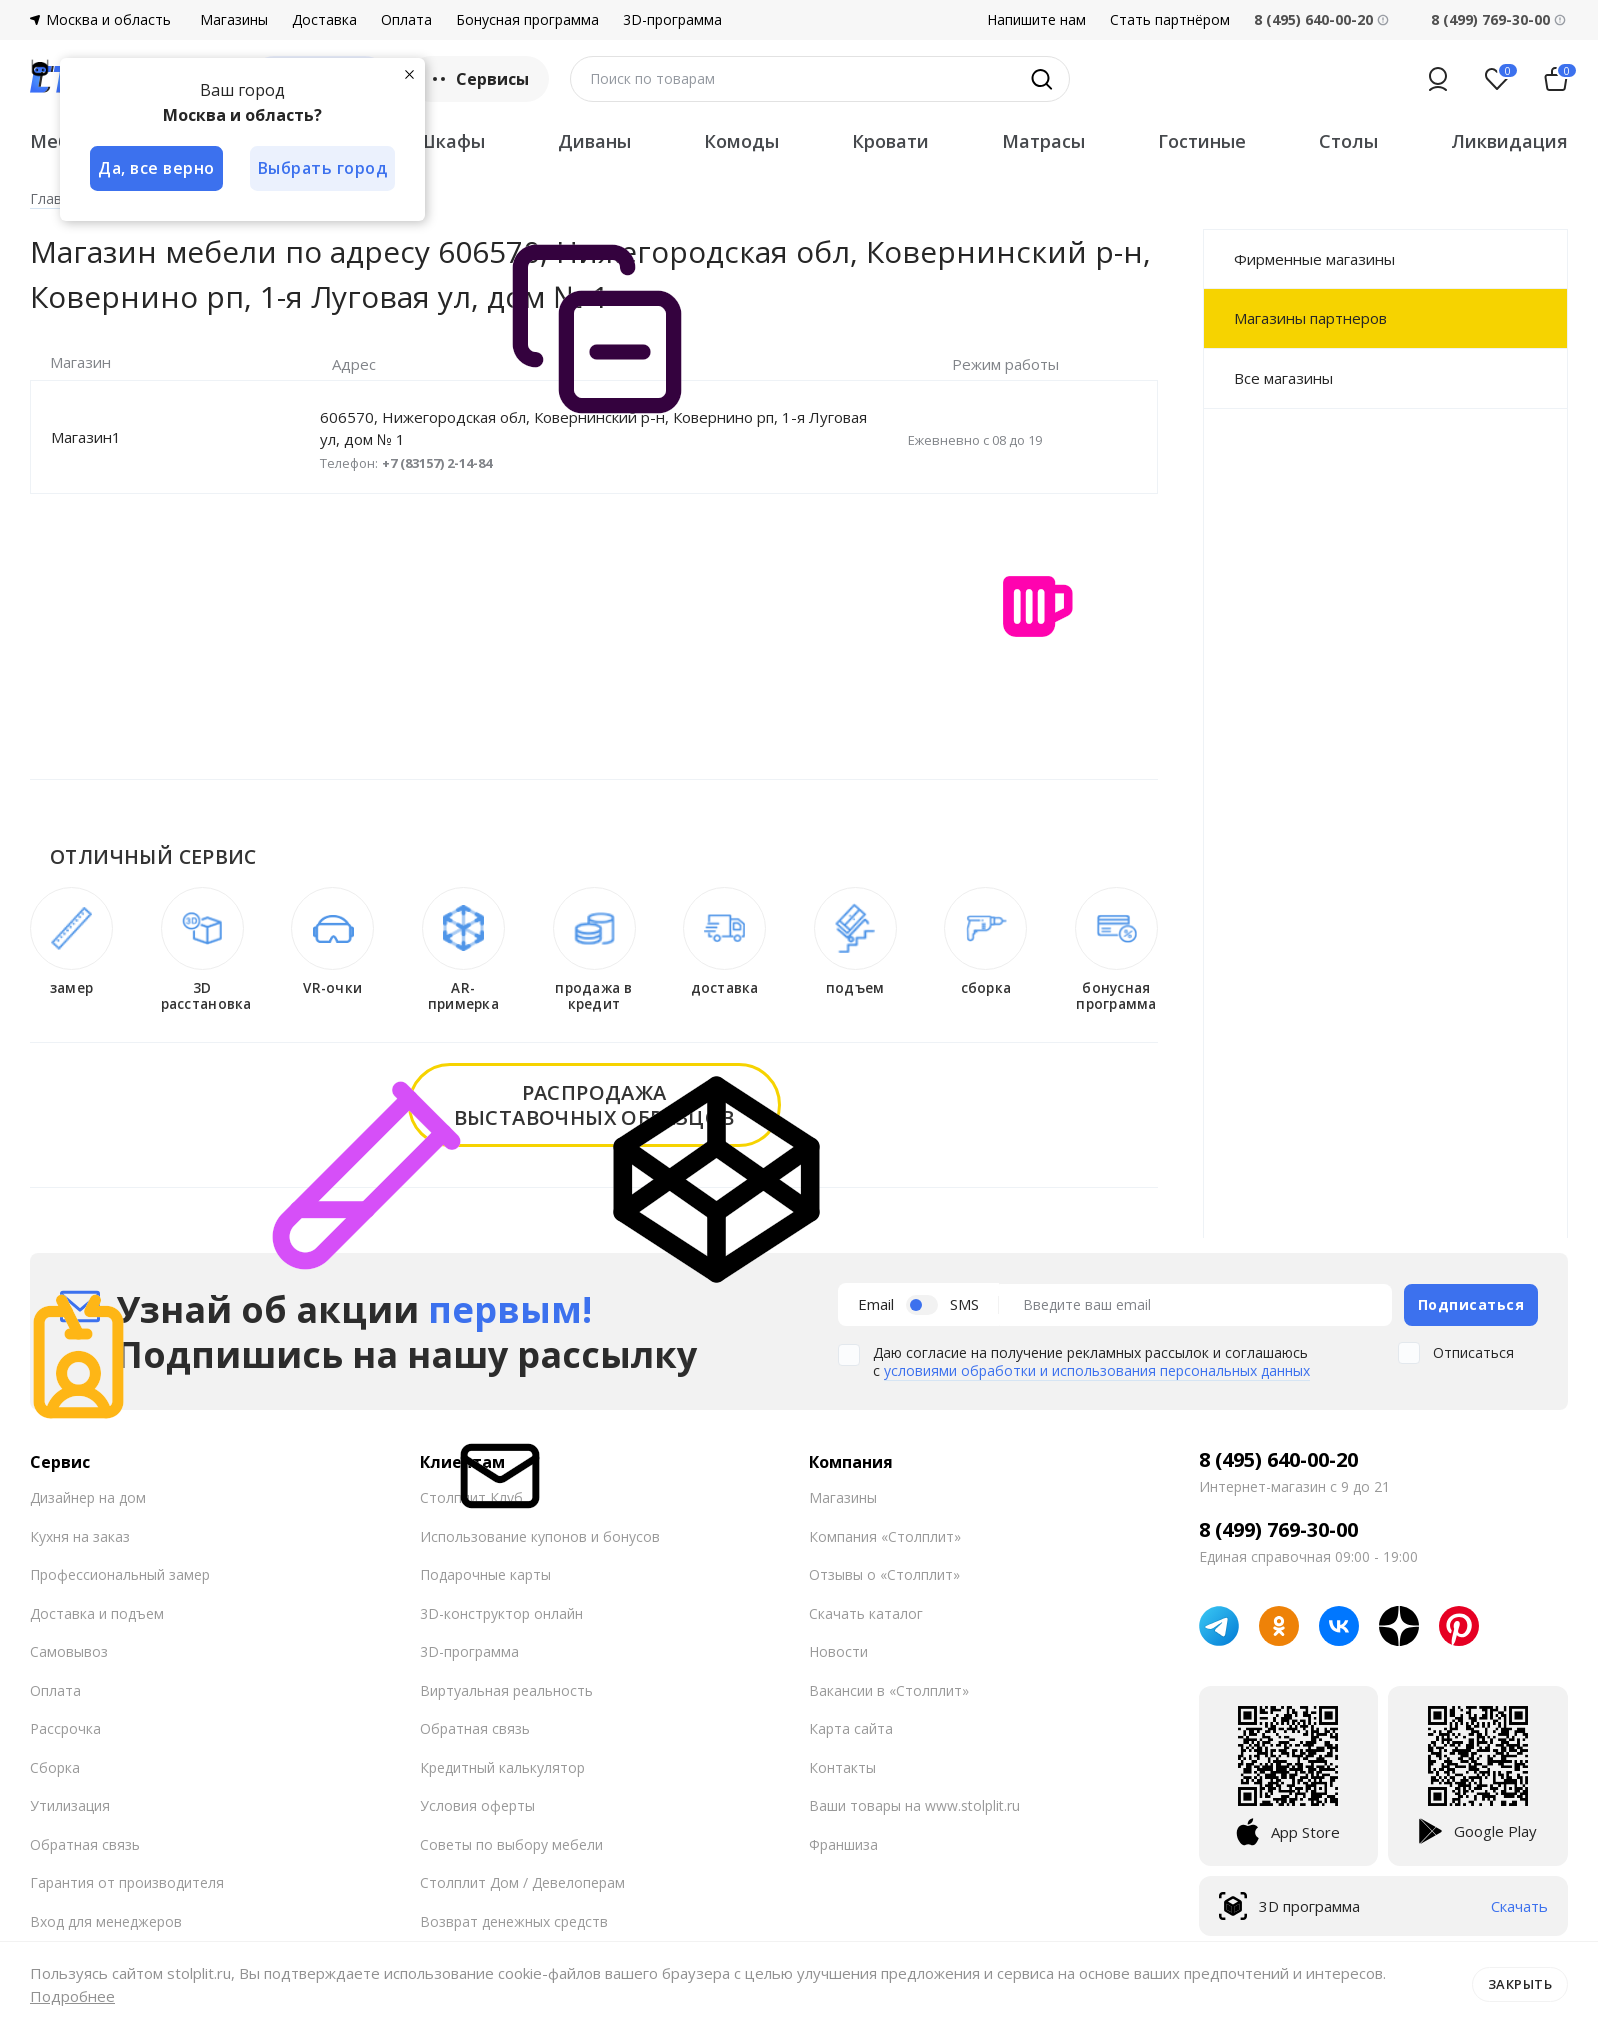 Image resolution: width=1598 pixels, height=2027 pixels. I want to click on open CodePen profile or project, so click(716, 1179).